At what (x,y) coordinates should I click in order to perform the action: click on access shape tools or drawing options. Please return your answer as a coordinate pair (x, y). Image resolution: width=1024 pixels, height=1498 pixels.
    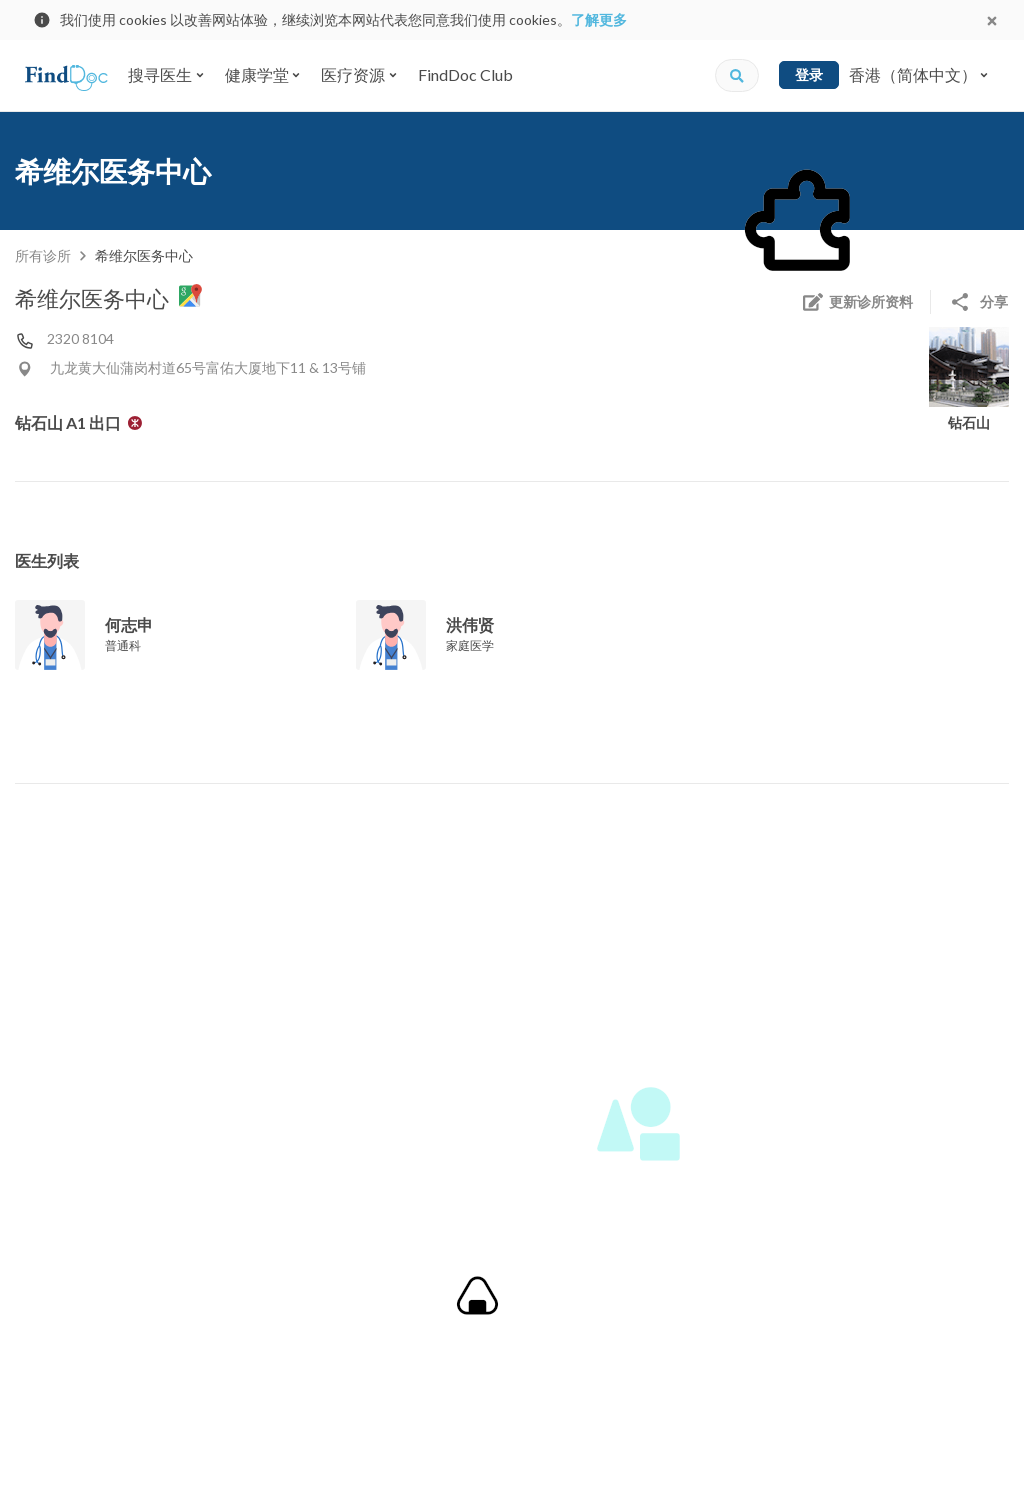
    Looking at the image, I should click on (640, 1127).